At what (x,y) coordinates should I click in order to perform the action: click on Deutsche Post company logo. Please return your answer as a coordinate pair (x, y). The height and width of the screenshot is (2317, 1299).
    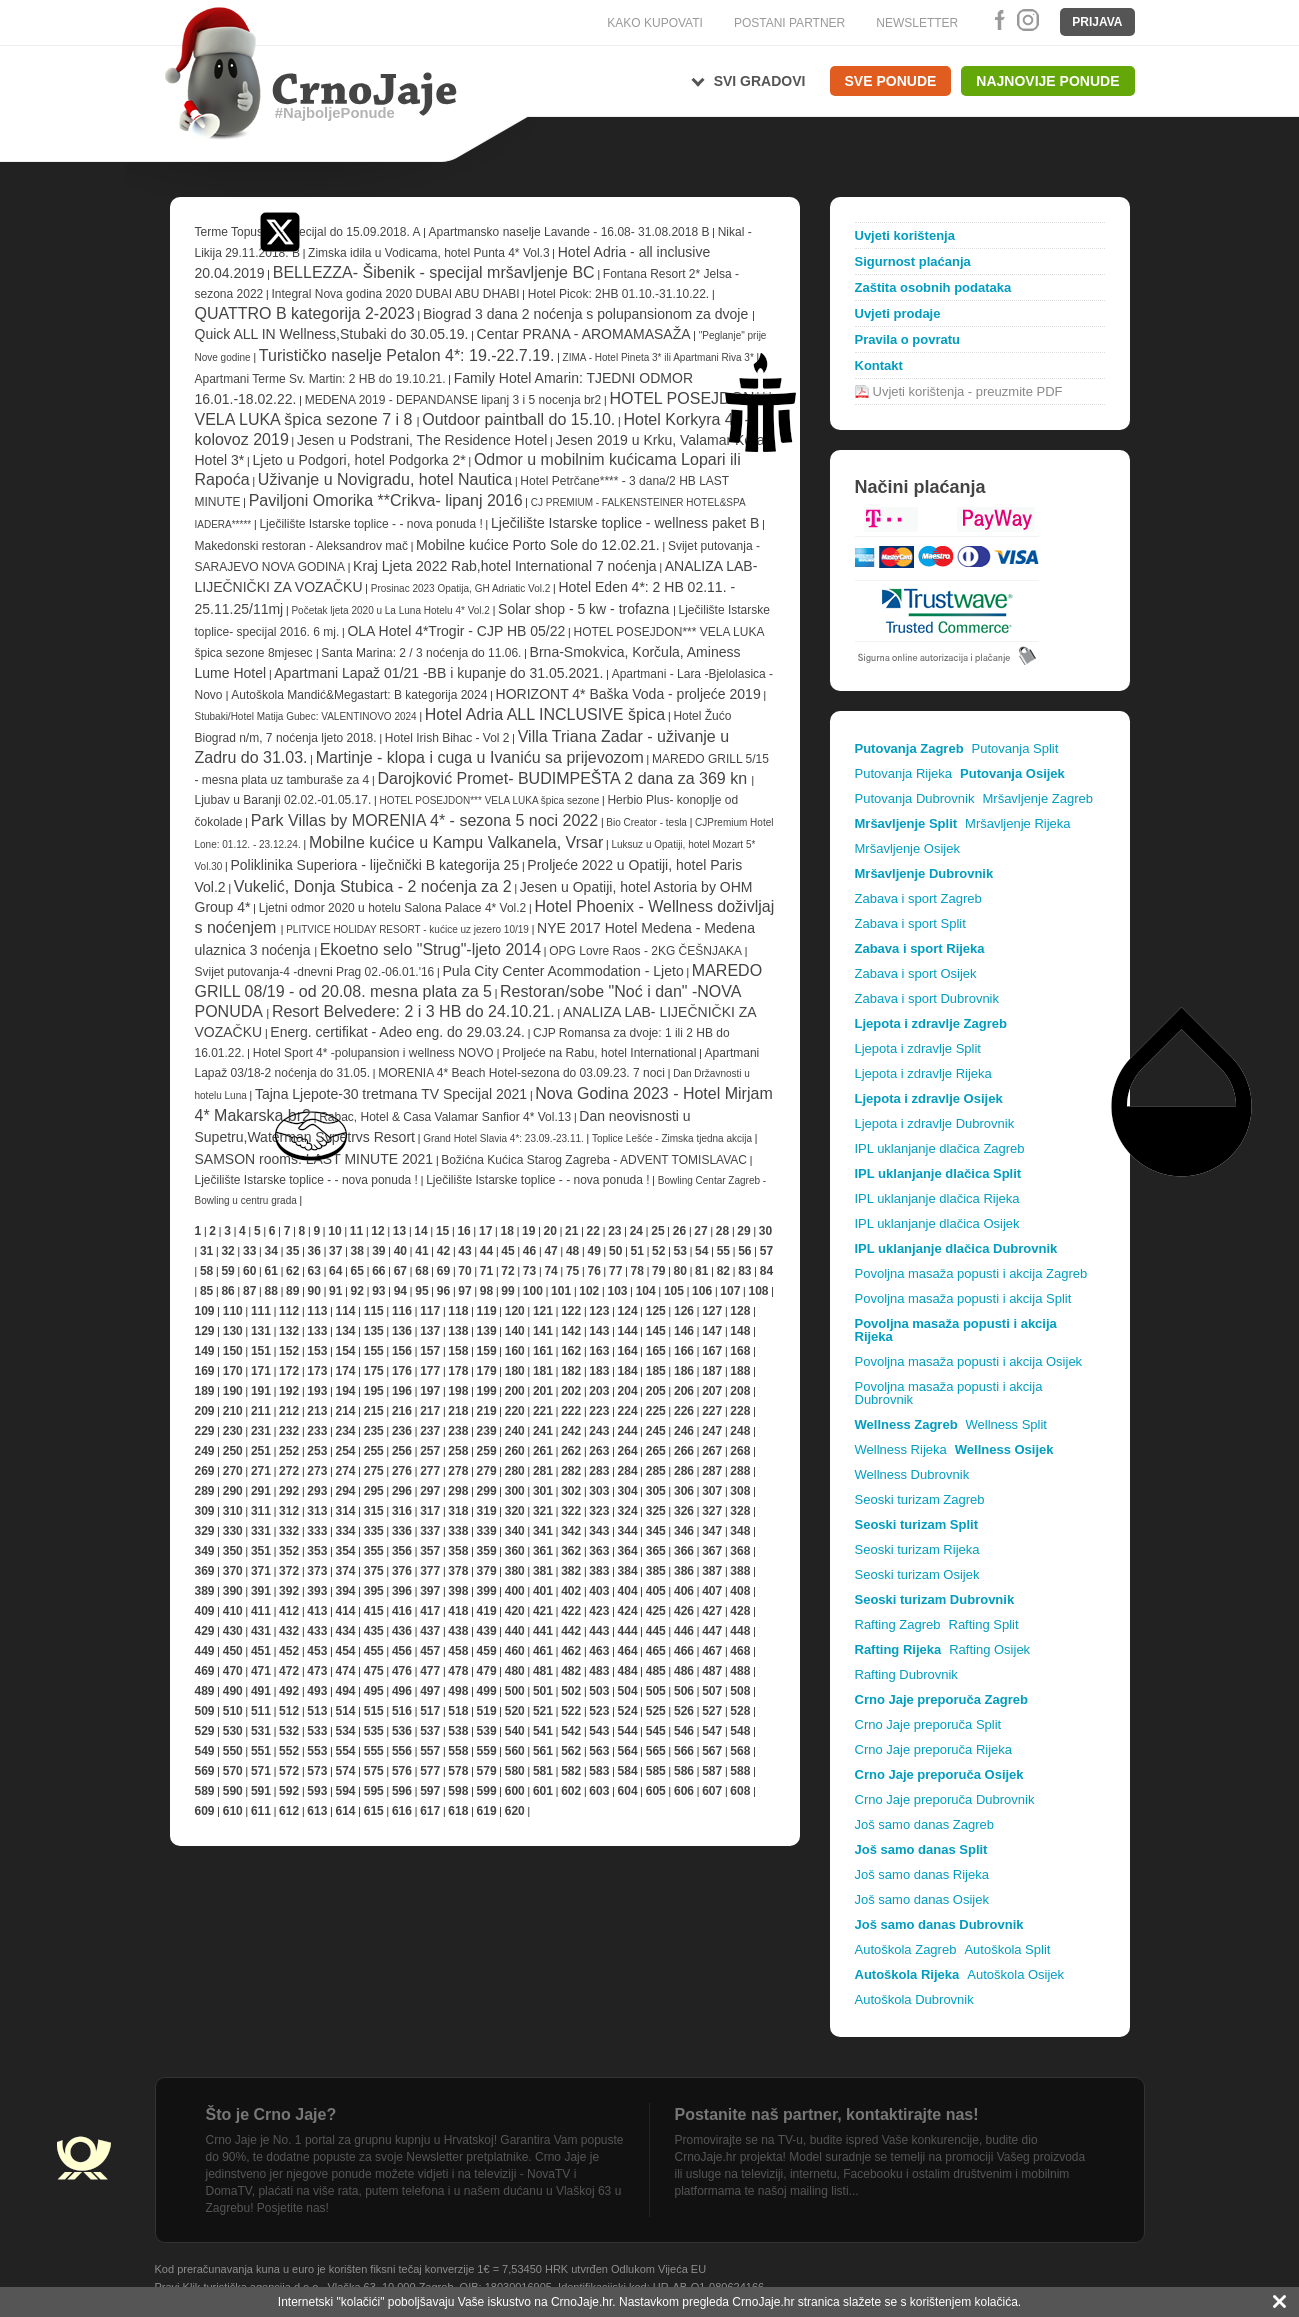
    Looking at the image, I should click on (84, 2158).